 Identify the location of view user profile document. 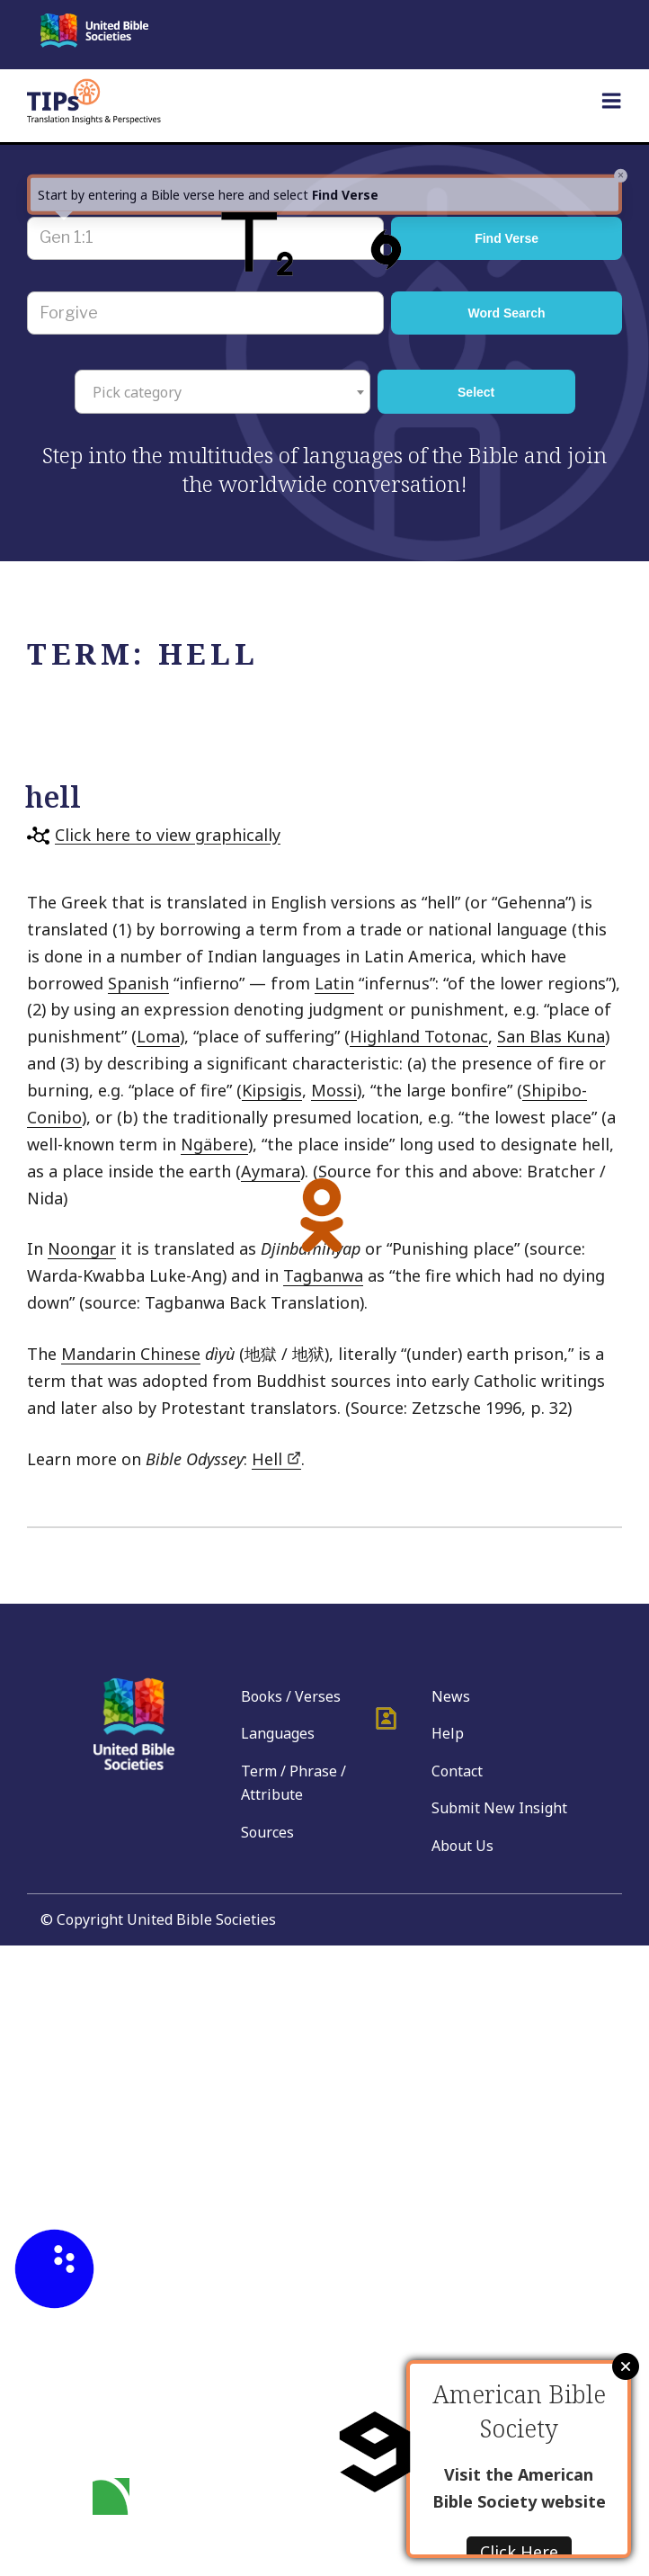
(386, 1718).